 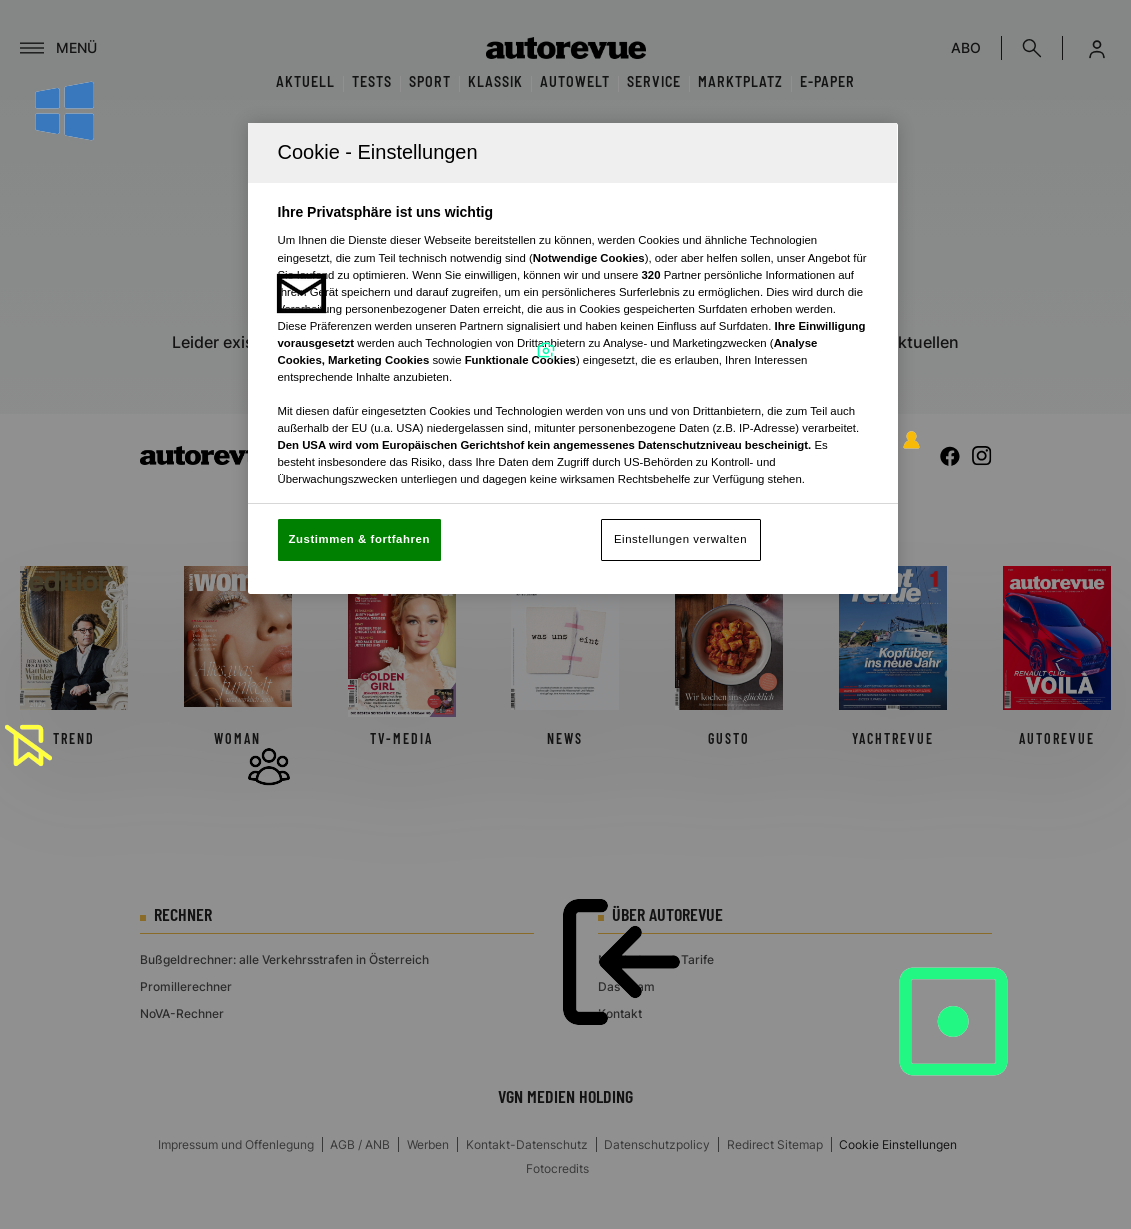 I want to click on indicates a file has been modified in a diff view, so click(x=953, y=1021).